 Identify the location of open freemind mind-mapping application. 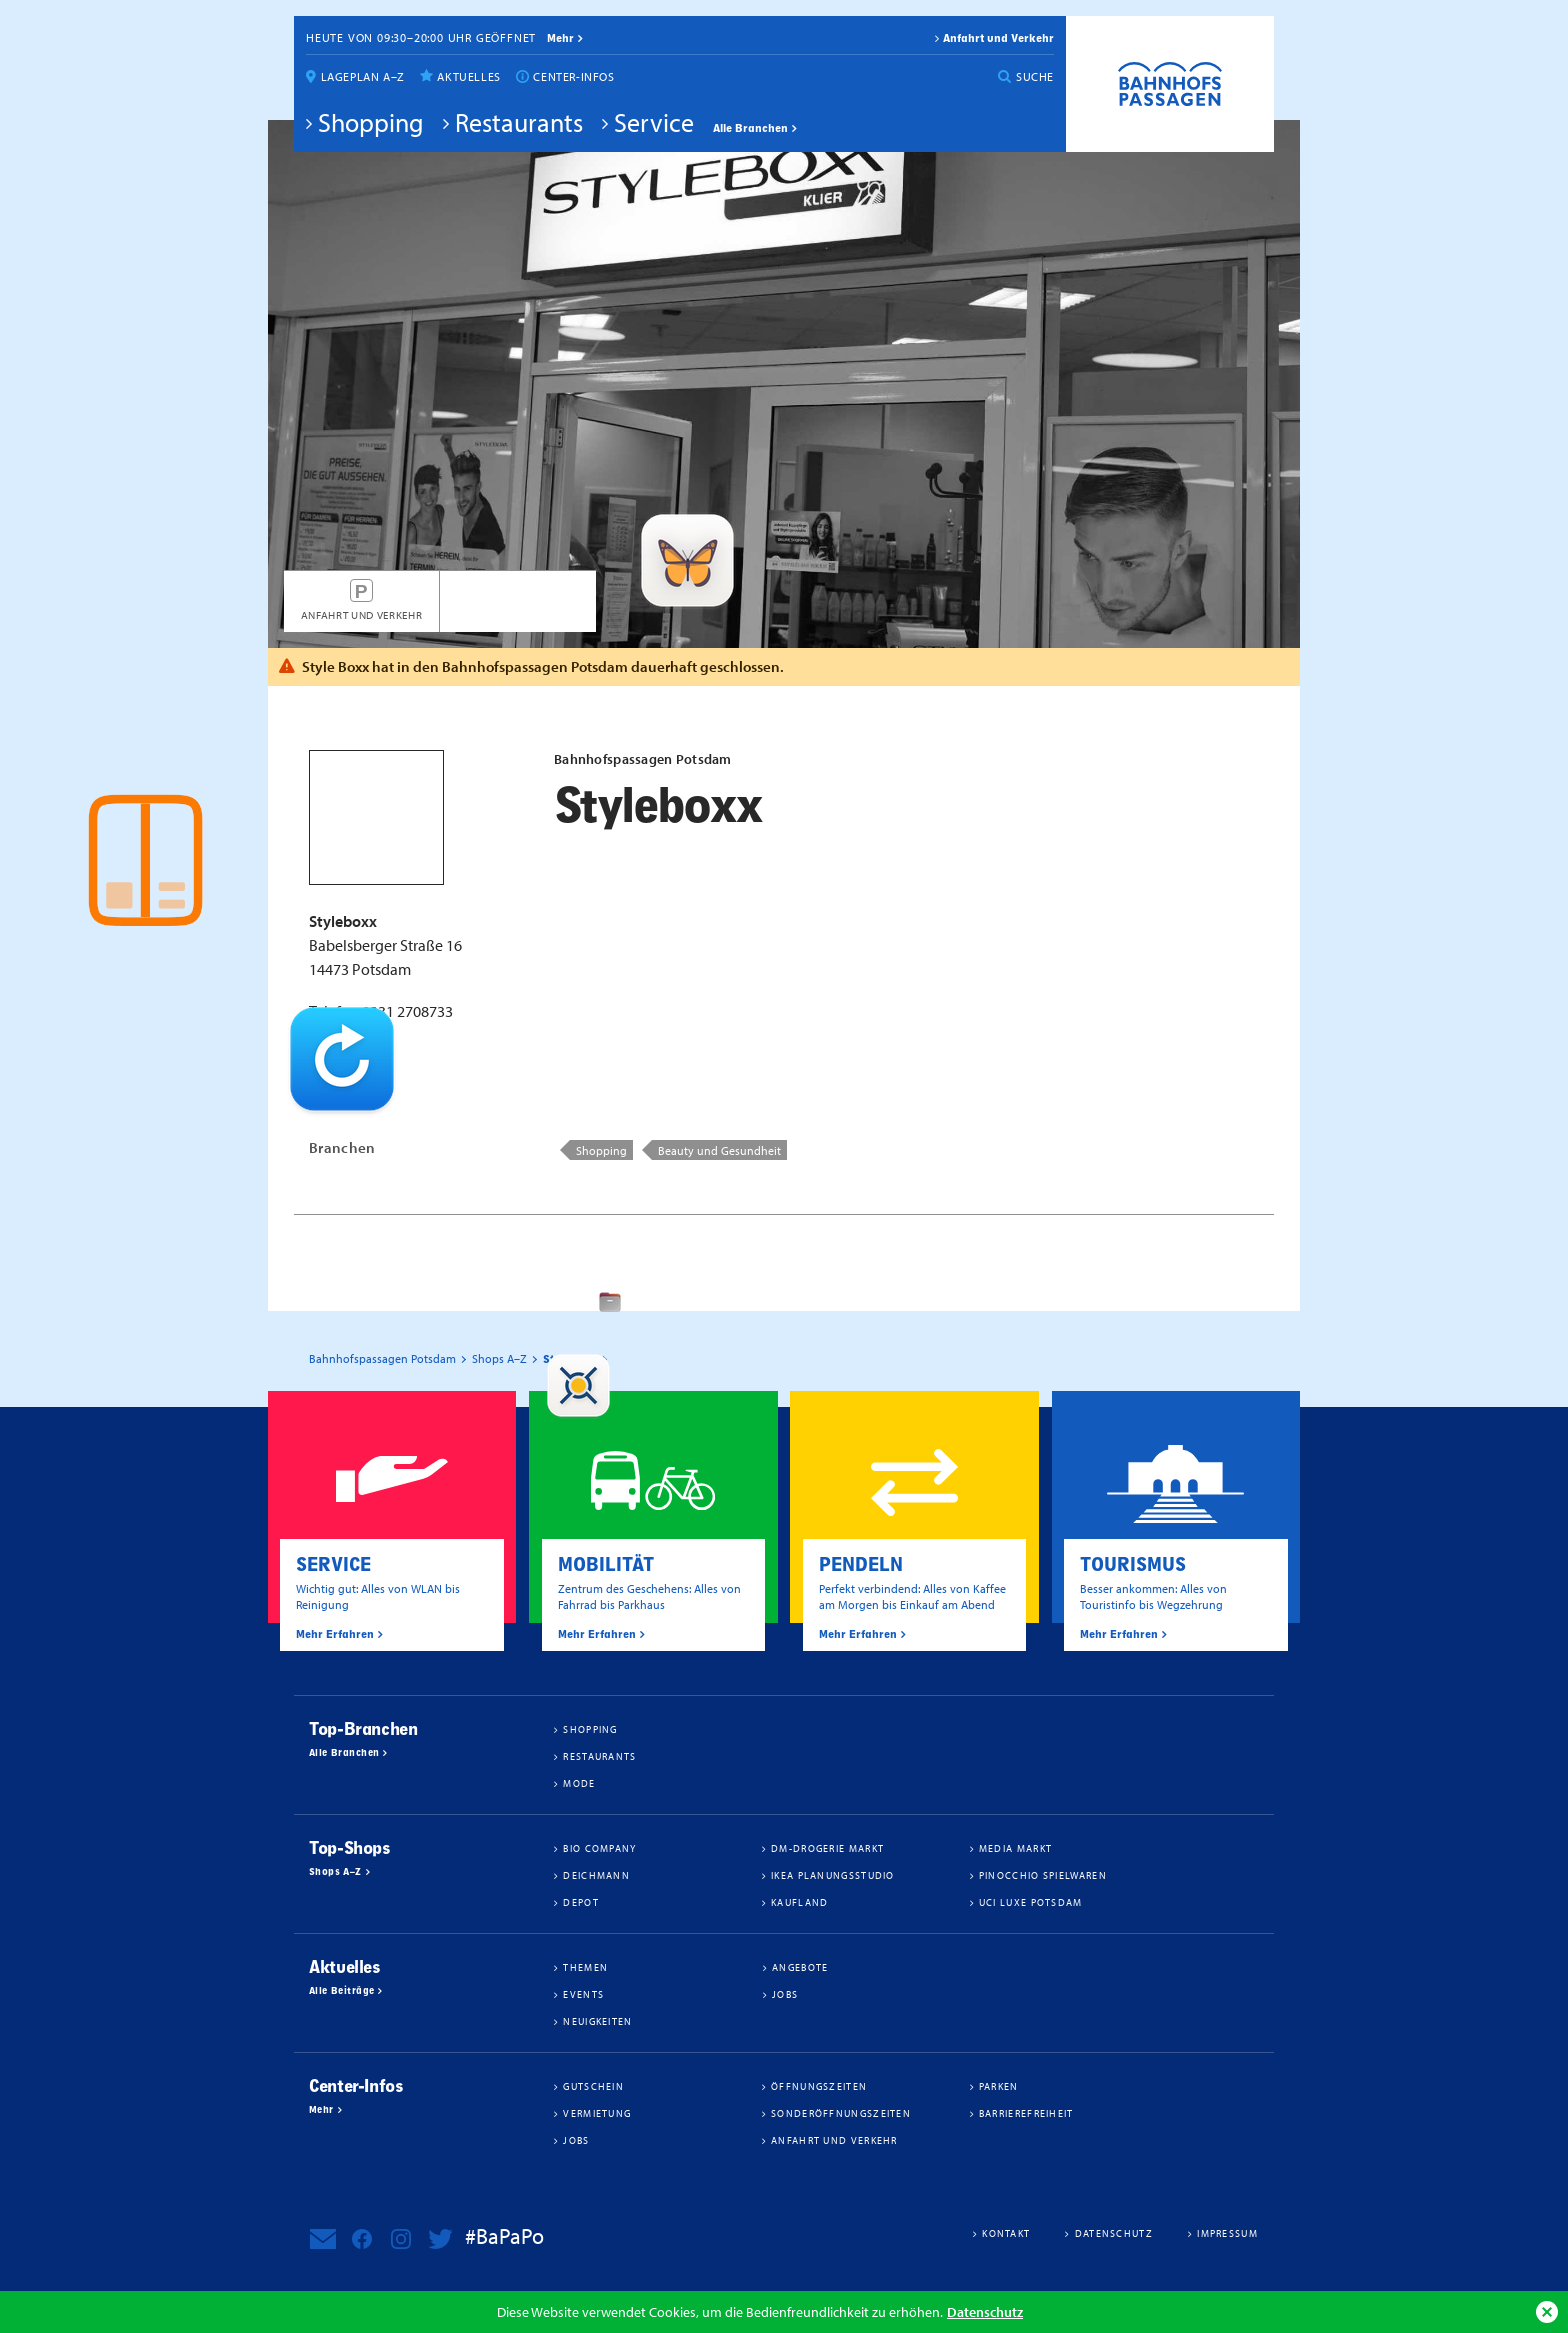
(687, 560).